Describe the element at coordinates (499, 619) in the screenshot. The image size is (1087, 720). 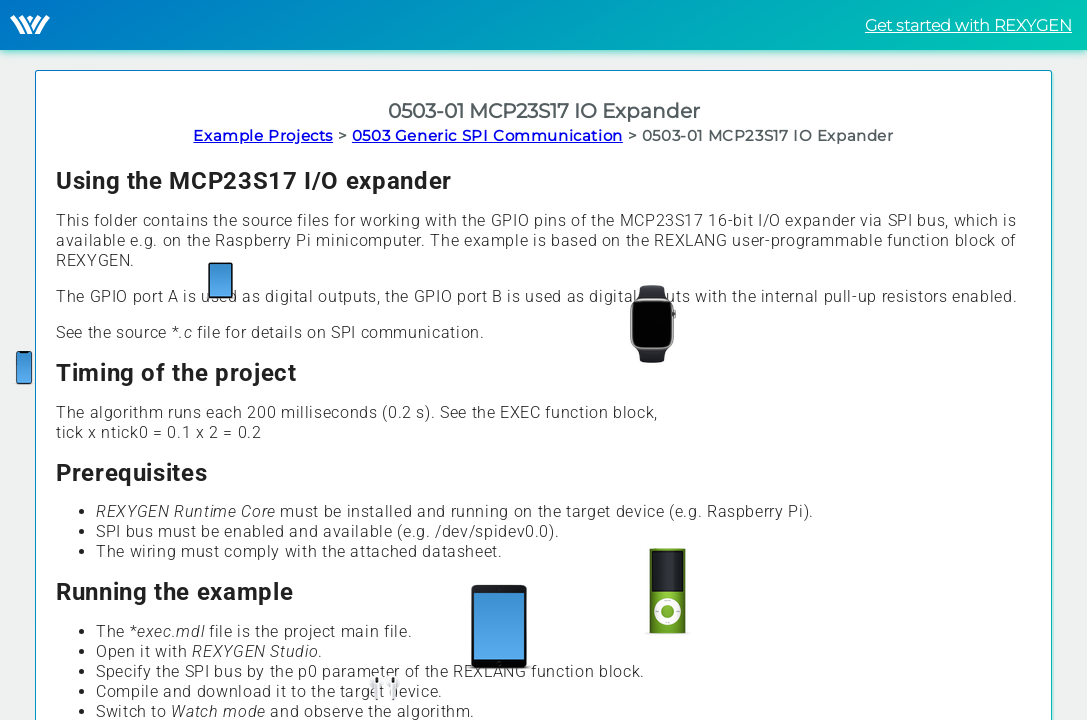
I see `iPad Mini 3 device icon in system settings` at that location.